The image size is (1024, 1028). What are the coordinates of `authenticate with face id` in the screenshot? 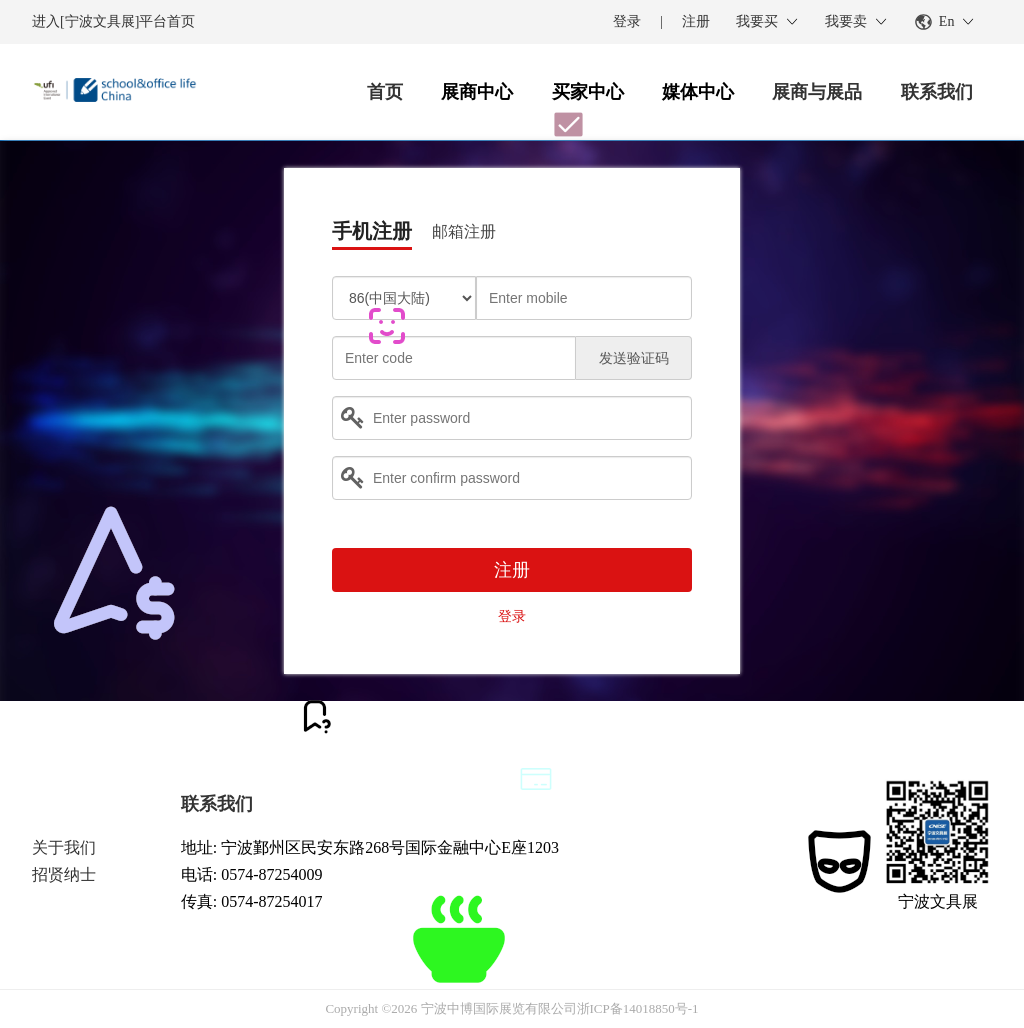 It's located at (387, 326).